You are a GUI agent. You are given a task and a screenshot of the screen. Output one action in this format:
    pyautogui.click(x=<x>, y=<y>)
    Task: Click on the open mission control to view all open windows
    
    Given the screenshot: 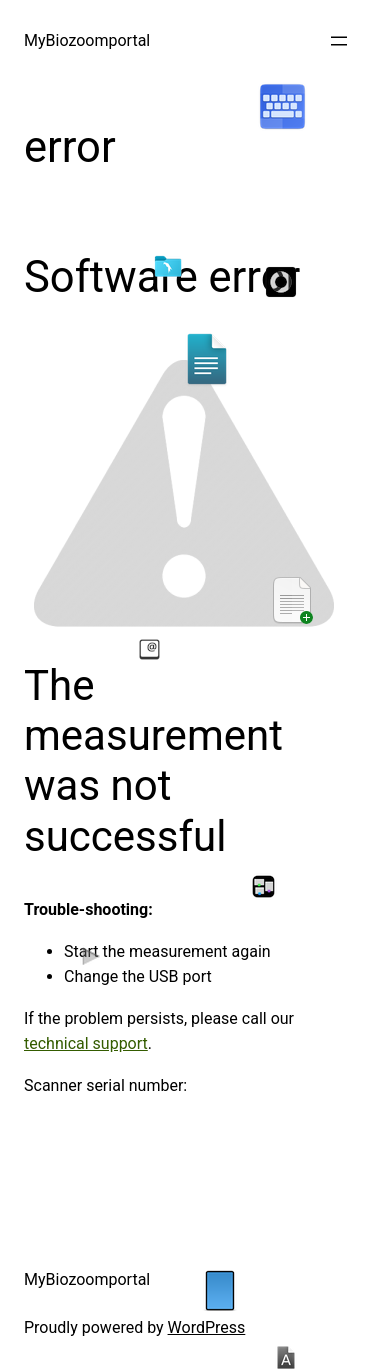 What is the action you would take?
    pyautogui.click(x=263, y=886)
    